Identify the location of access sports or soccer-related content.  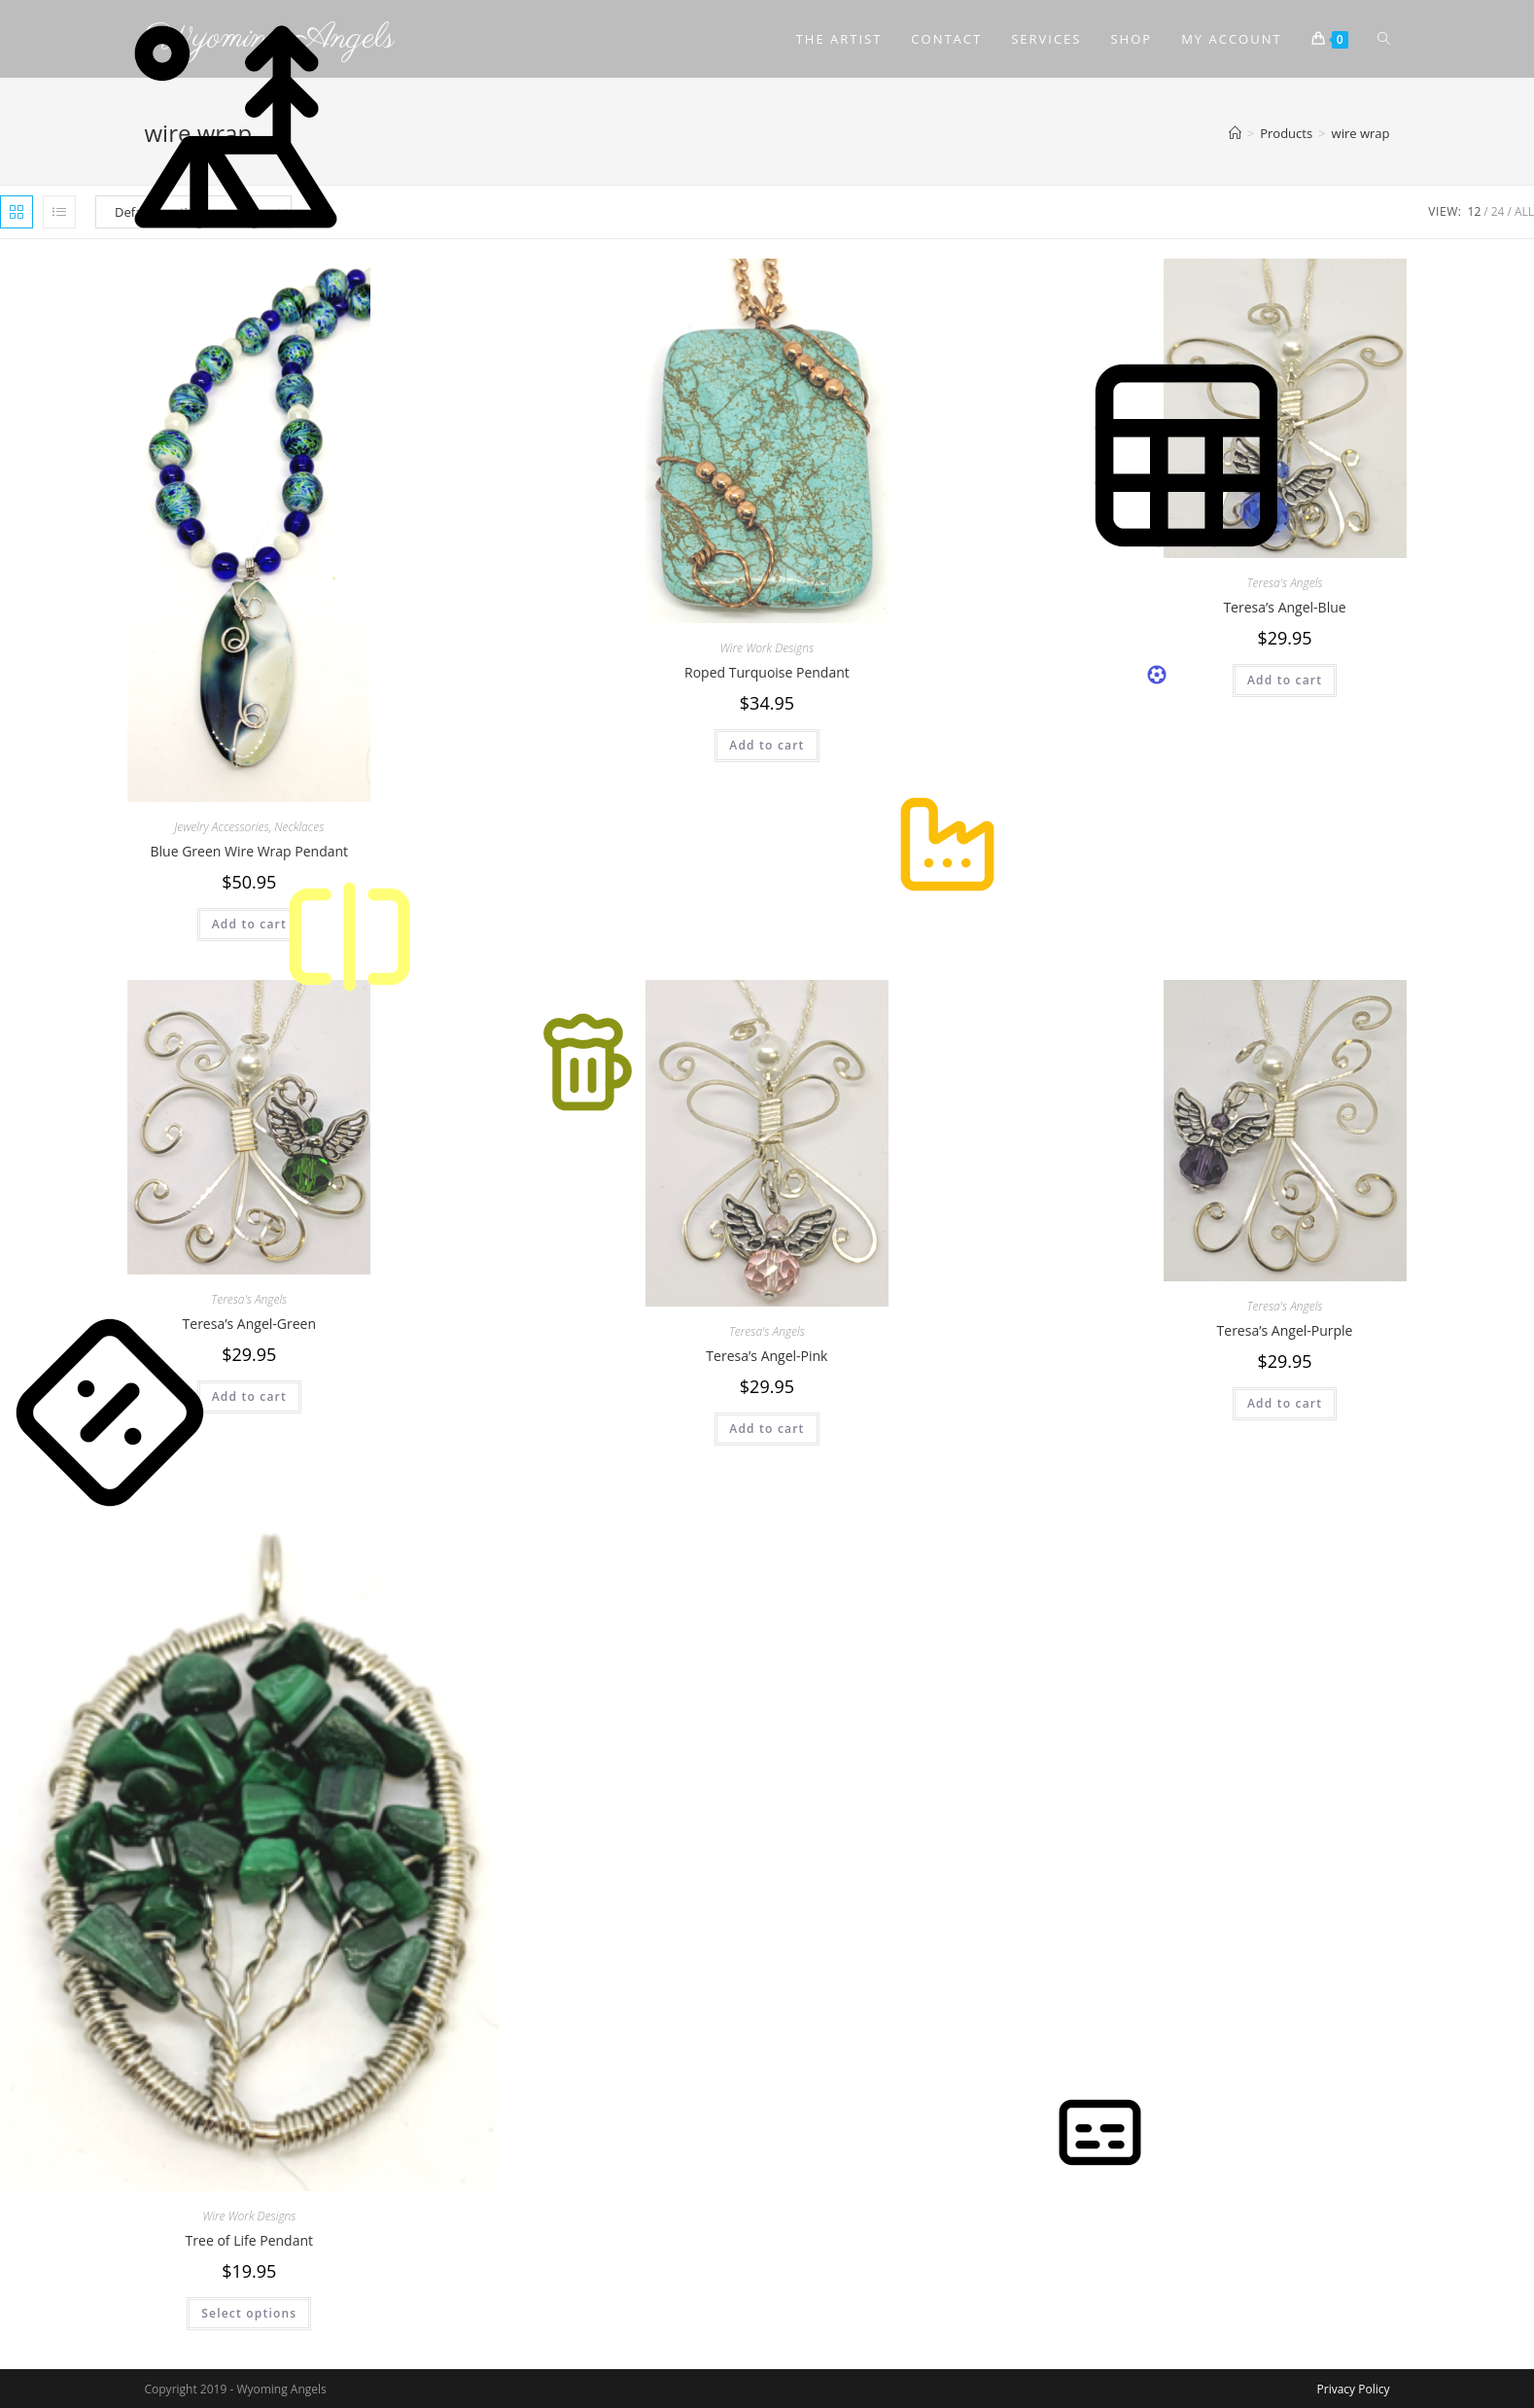
(1157, 675).